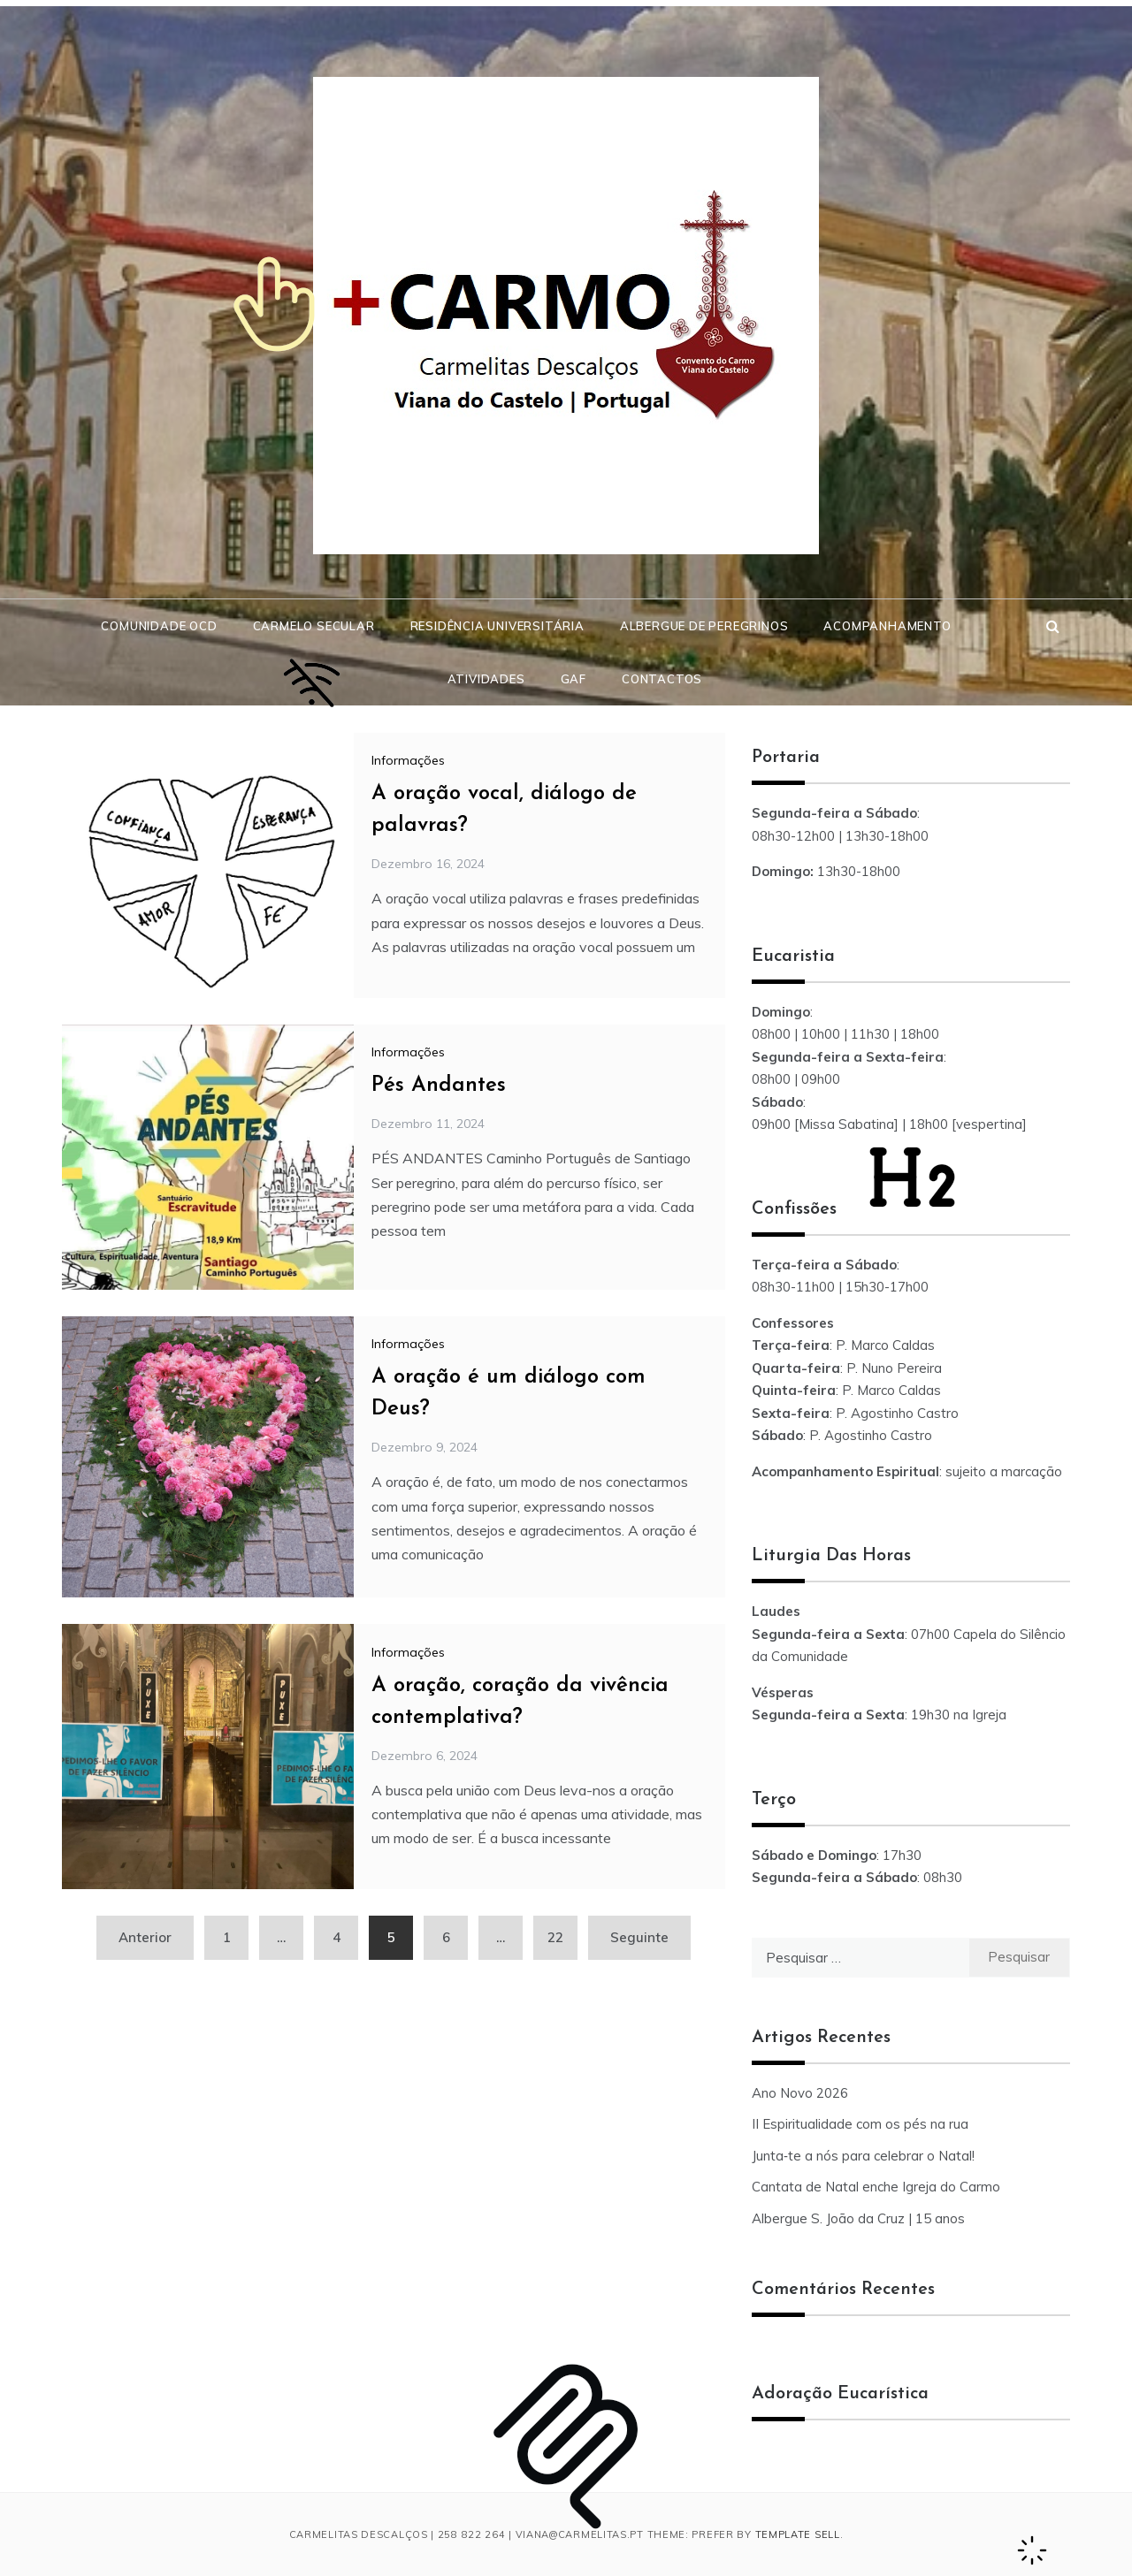 The image size is (1132, 2576). Describe the element at coordinates (1032, 2550) in the screenshot. I see `loading content in progress` at that location.